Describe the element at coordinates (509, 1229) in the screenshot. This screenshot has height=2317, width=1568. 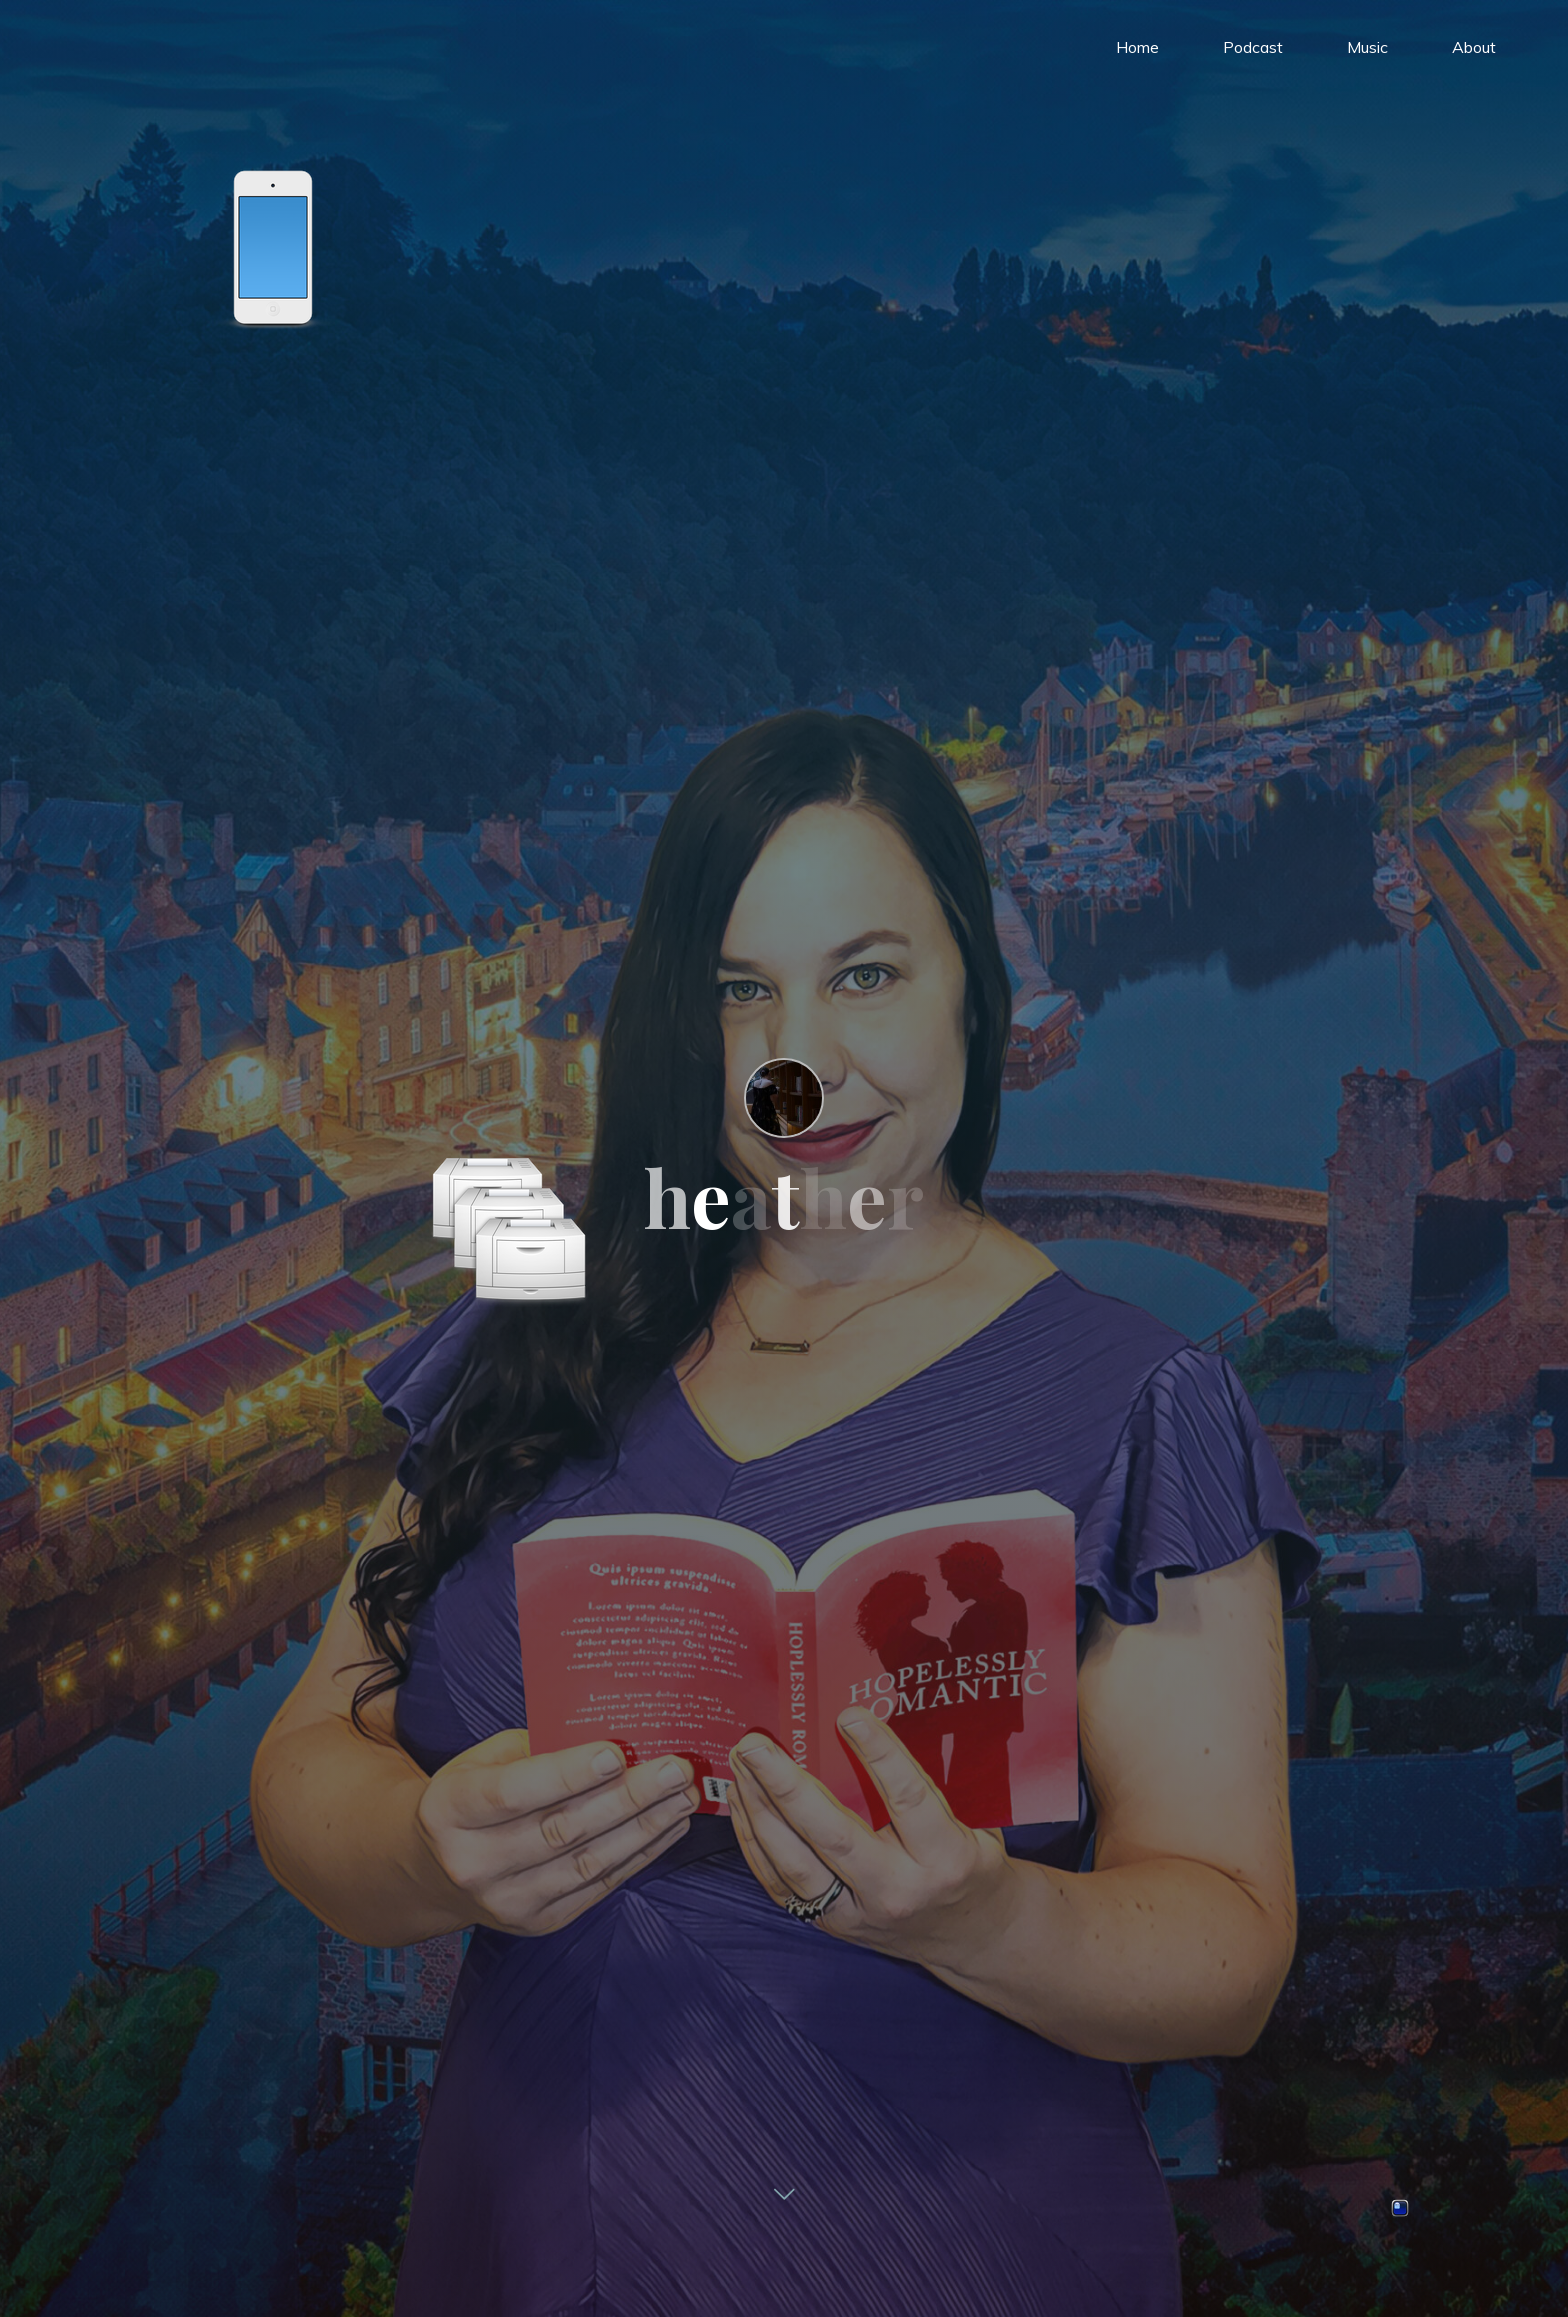
I see `access shared printer pool or network printers` at that location.